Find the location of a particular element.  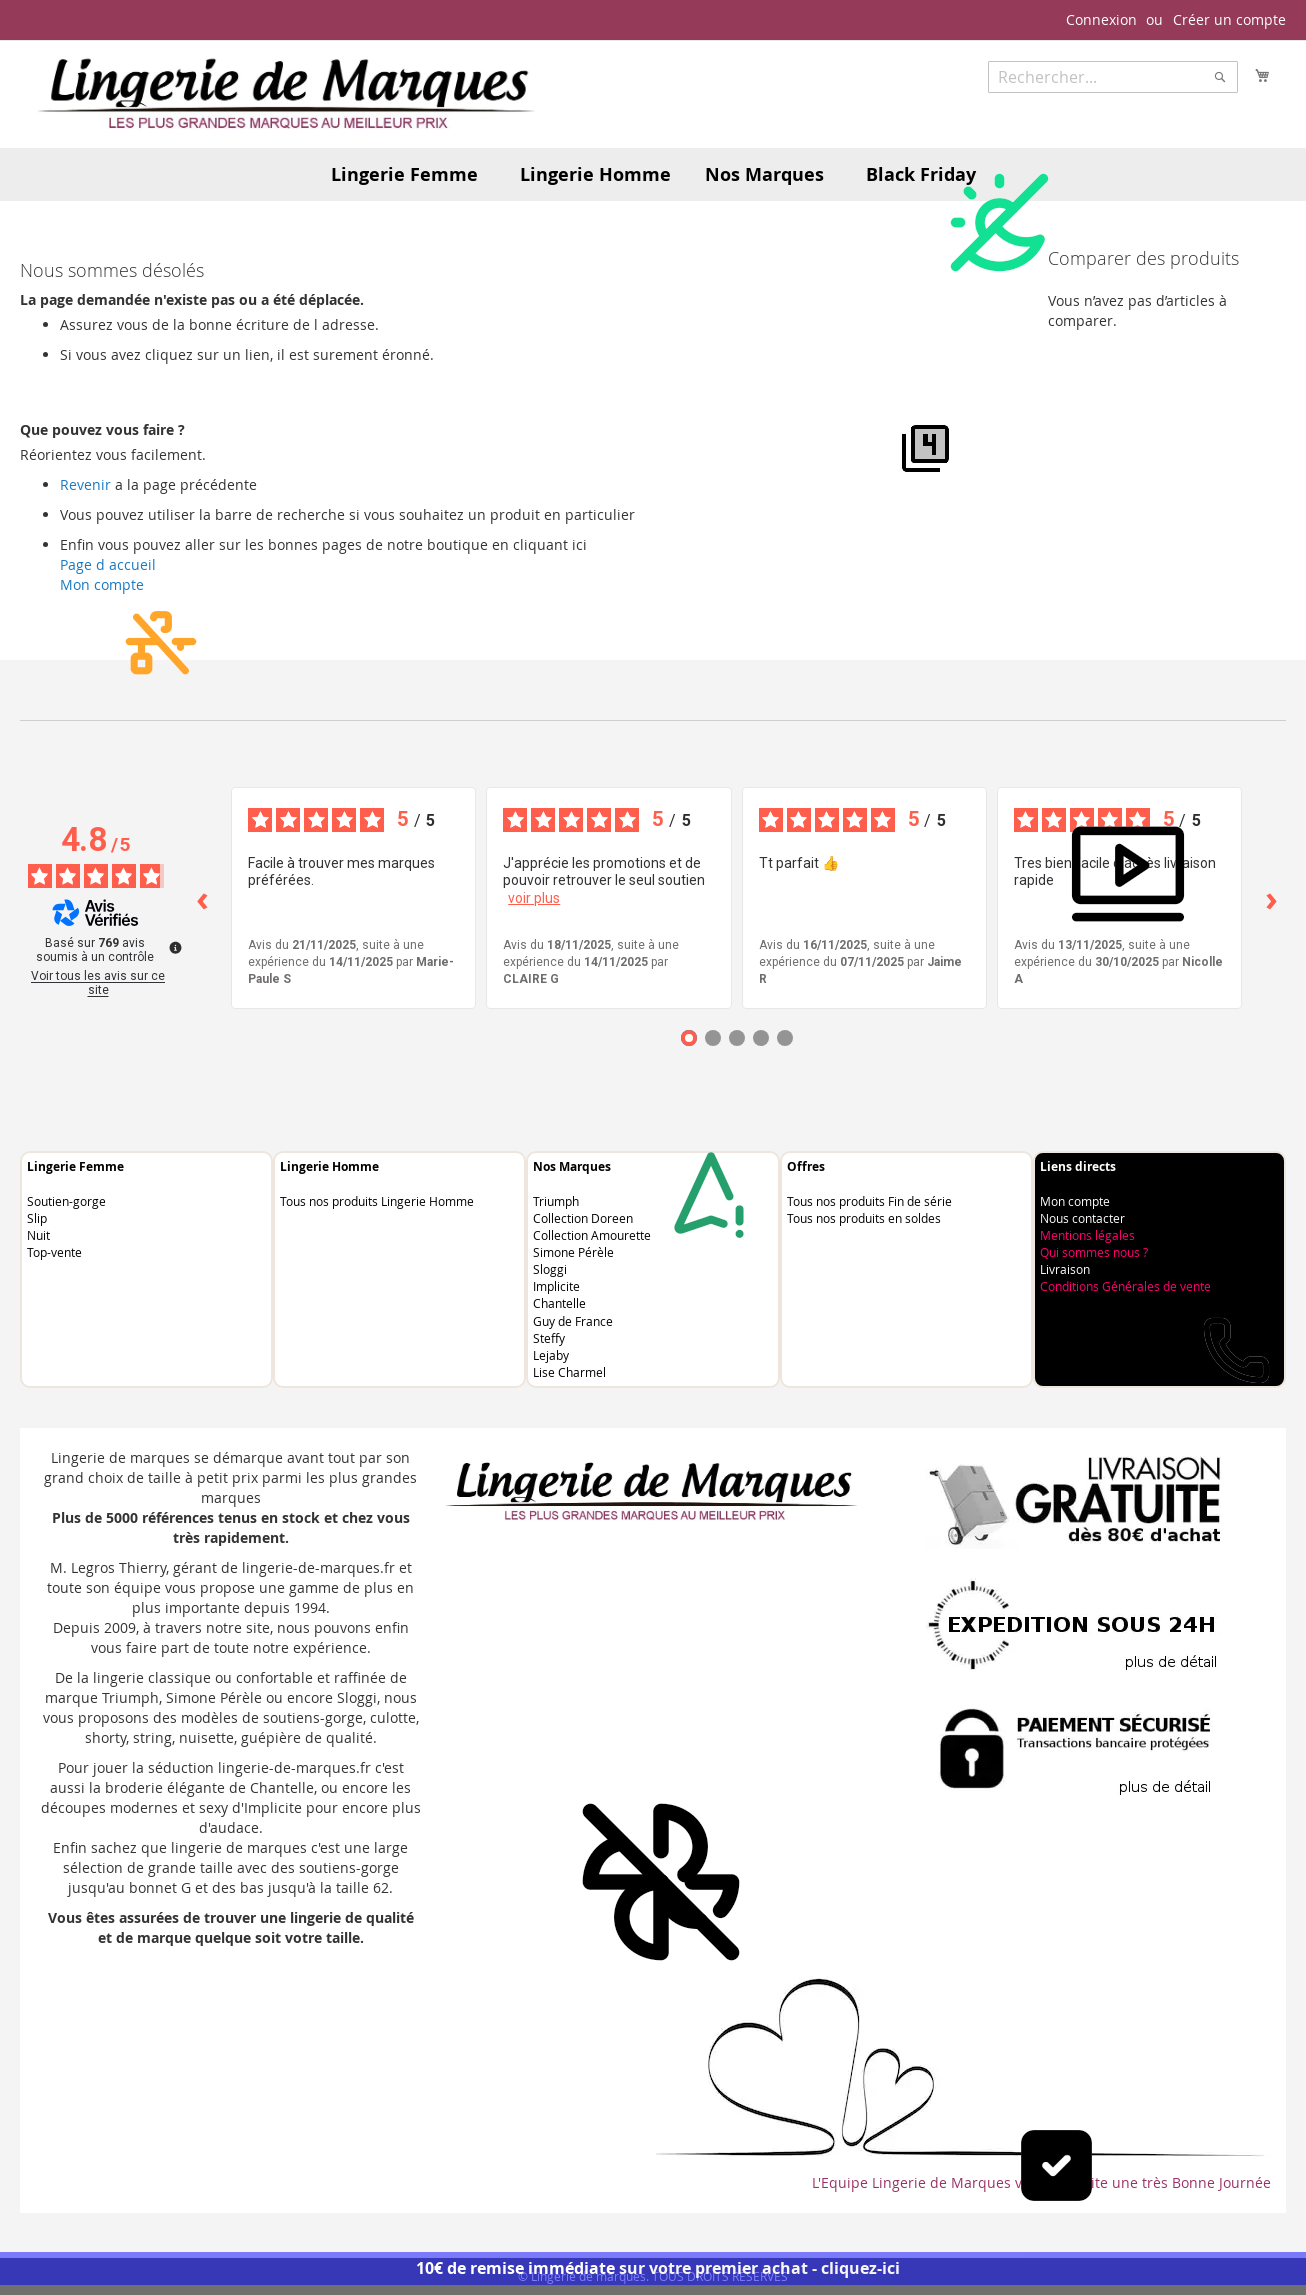

wind energy source disabled or unavailable is located at coordinates (661, 1882).